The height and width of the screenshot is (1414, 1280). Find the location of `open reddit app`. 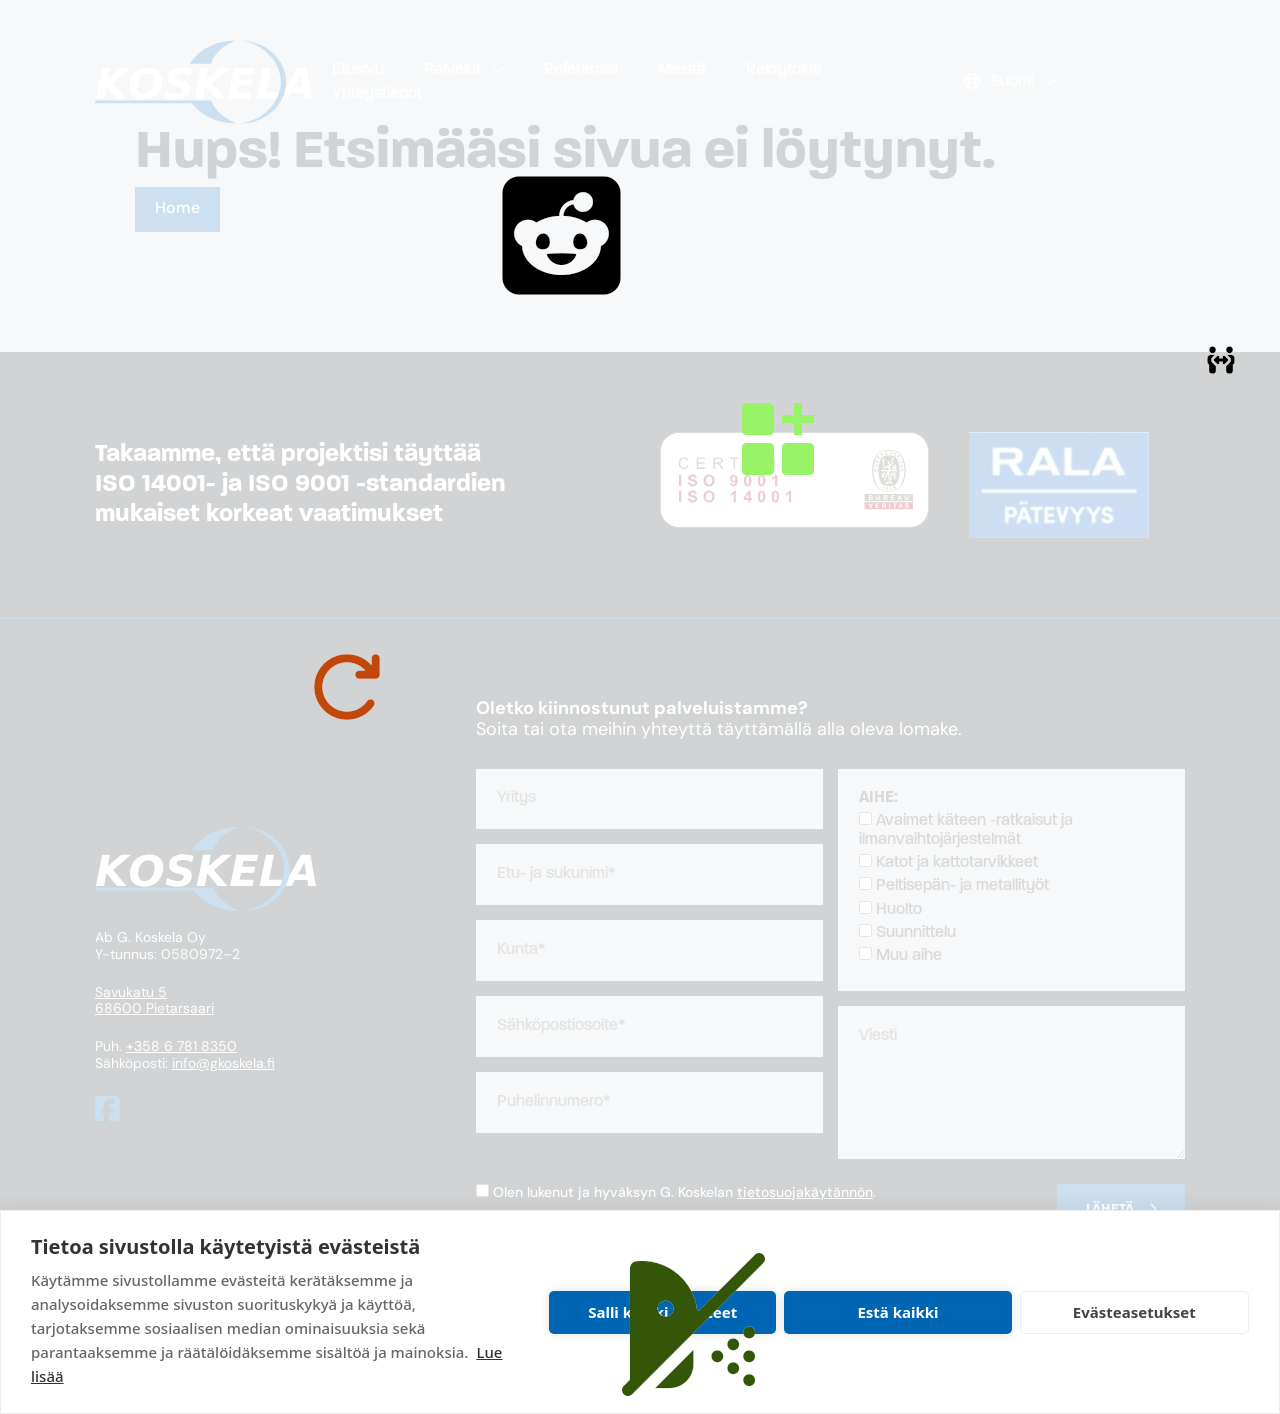

open reddit app is located at coordinates (561, 235).